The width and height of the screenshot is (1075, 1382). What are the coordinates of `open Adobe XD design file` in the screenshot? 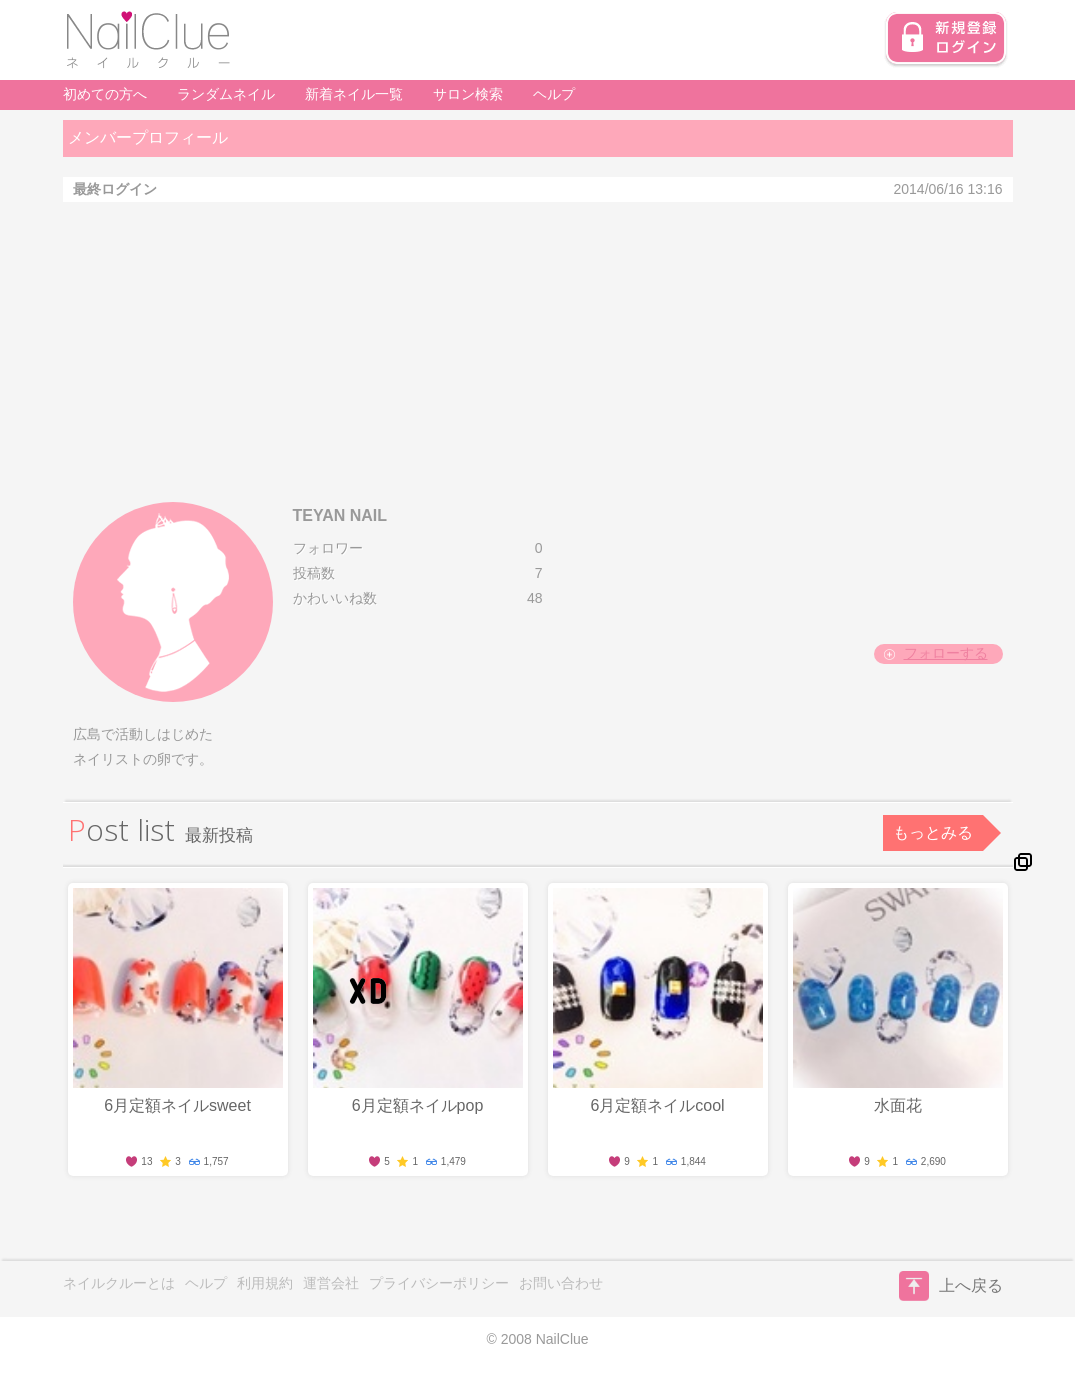 It's located at (368, 991).